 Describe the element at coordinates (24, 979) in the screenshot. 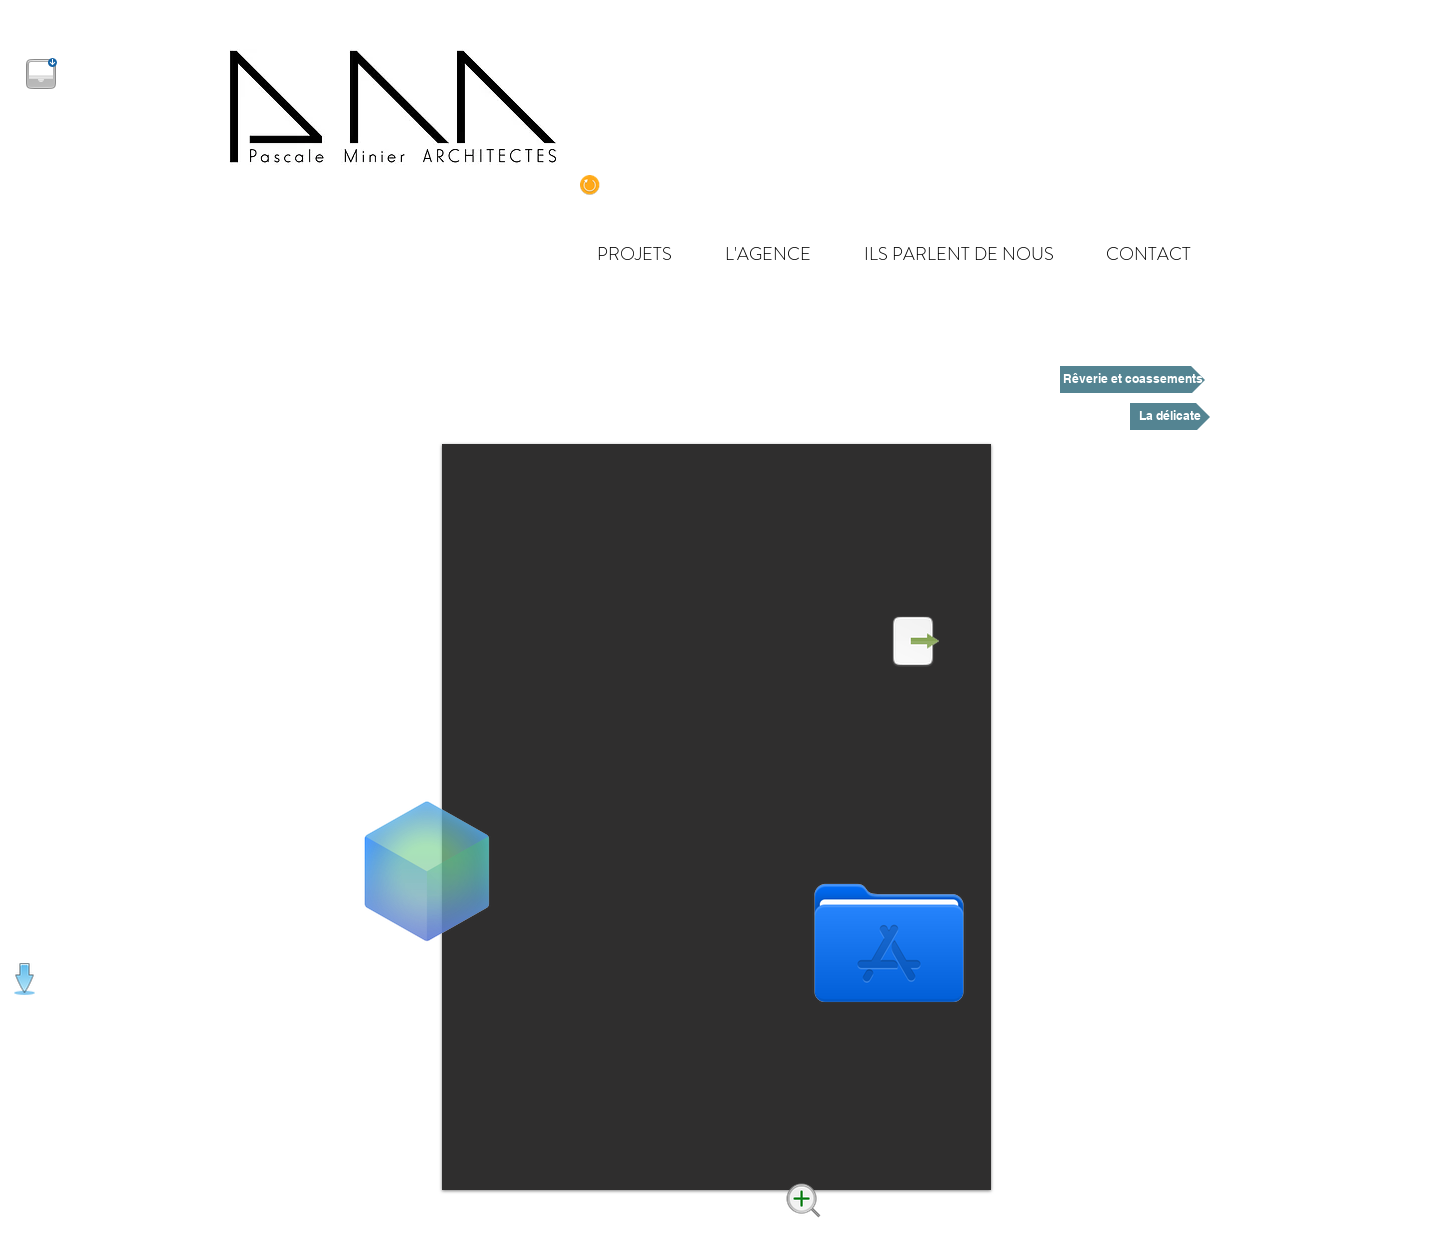

I see `save file with a new name or location` at that location.